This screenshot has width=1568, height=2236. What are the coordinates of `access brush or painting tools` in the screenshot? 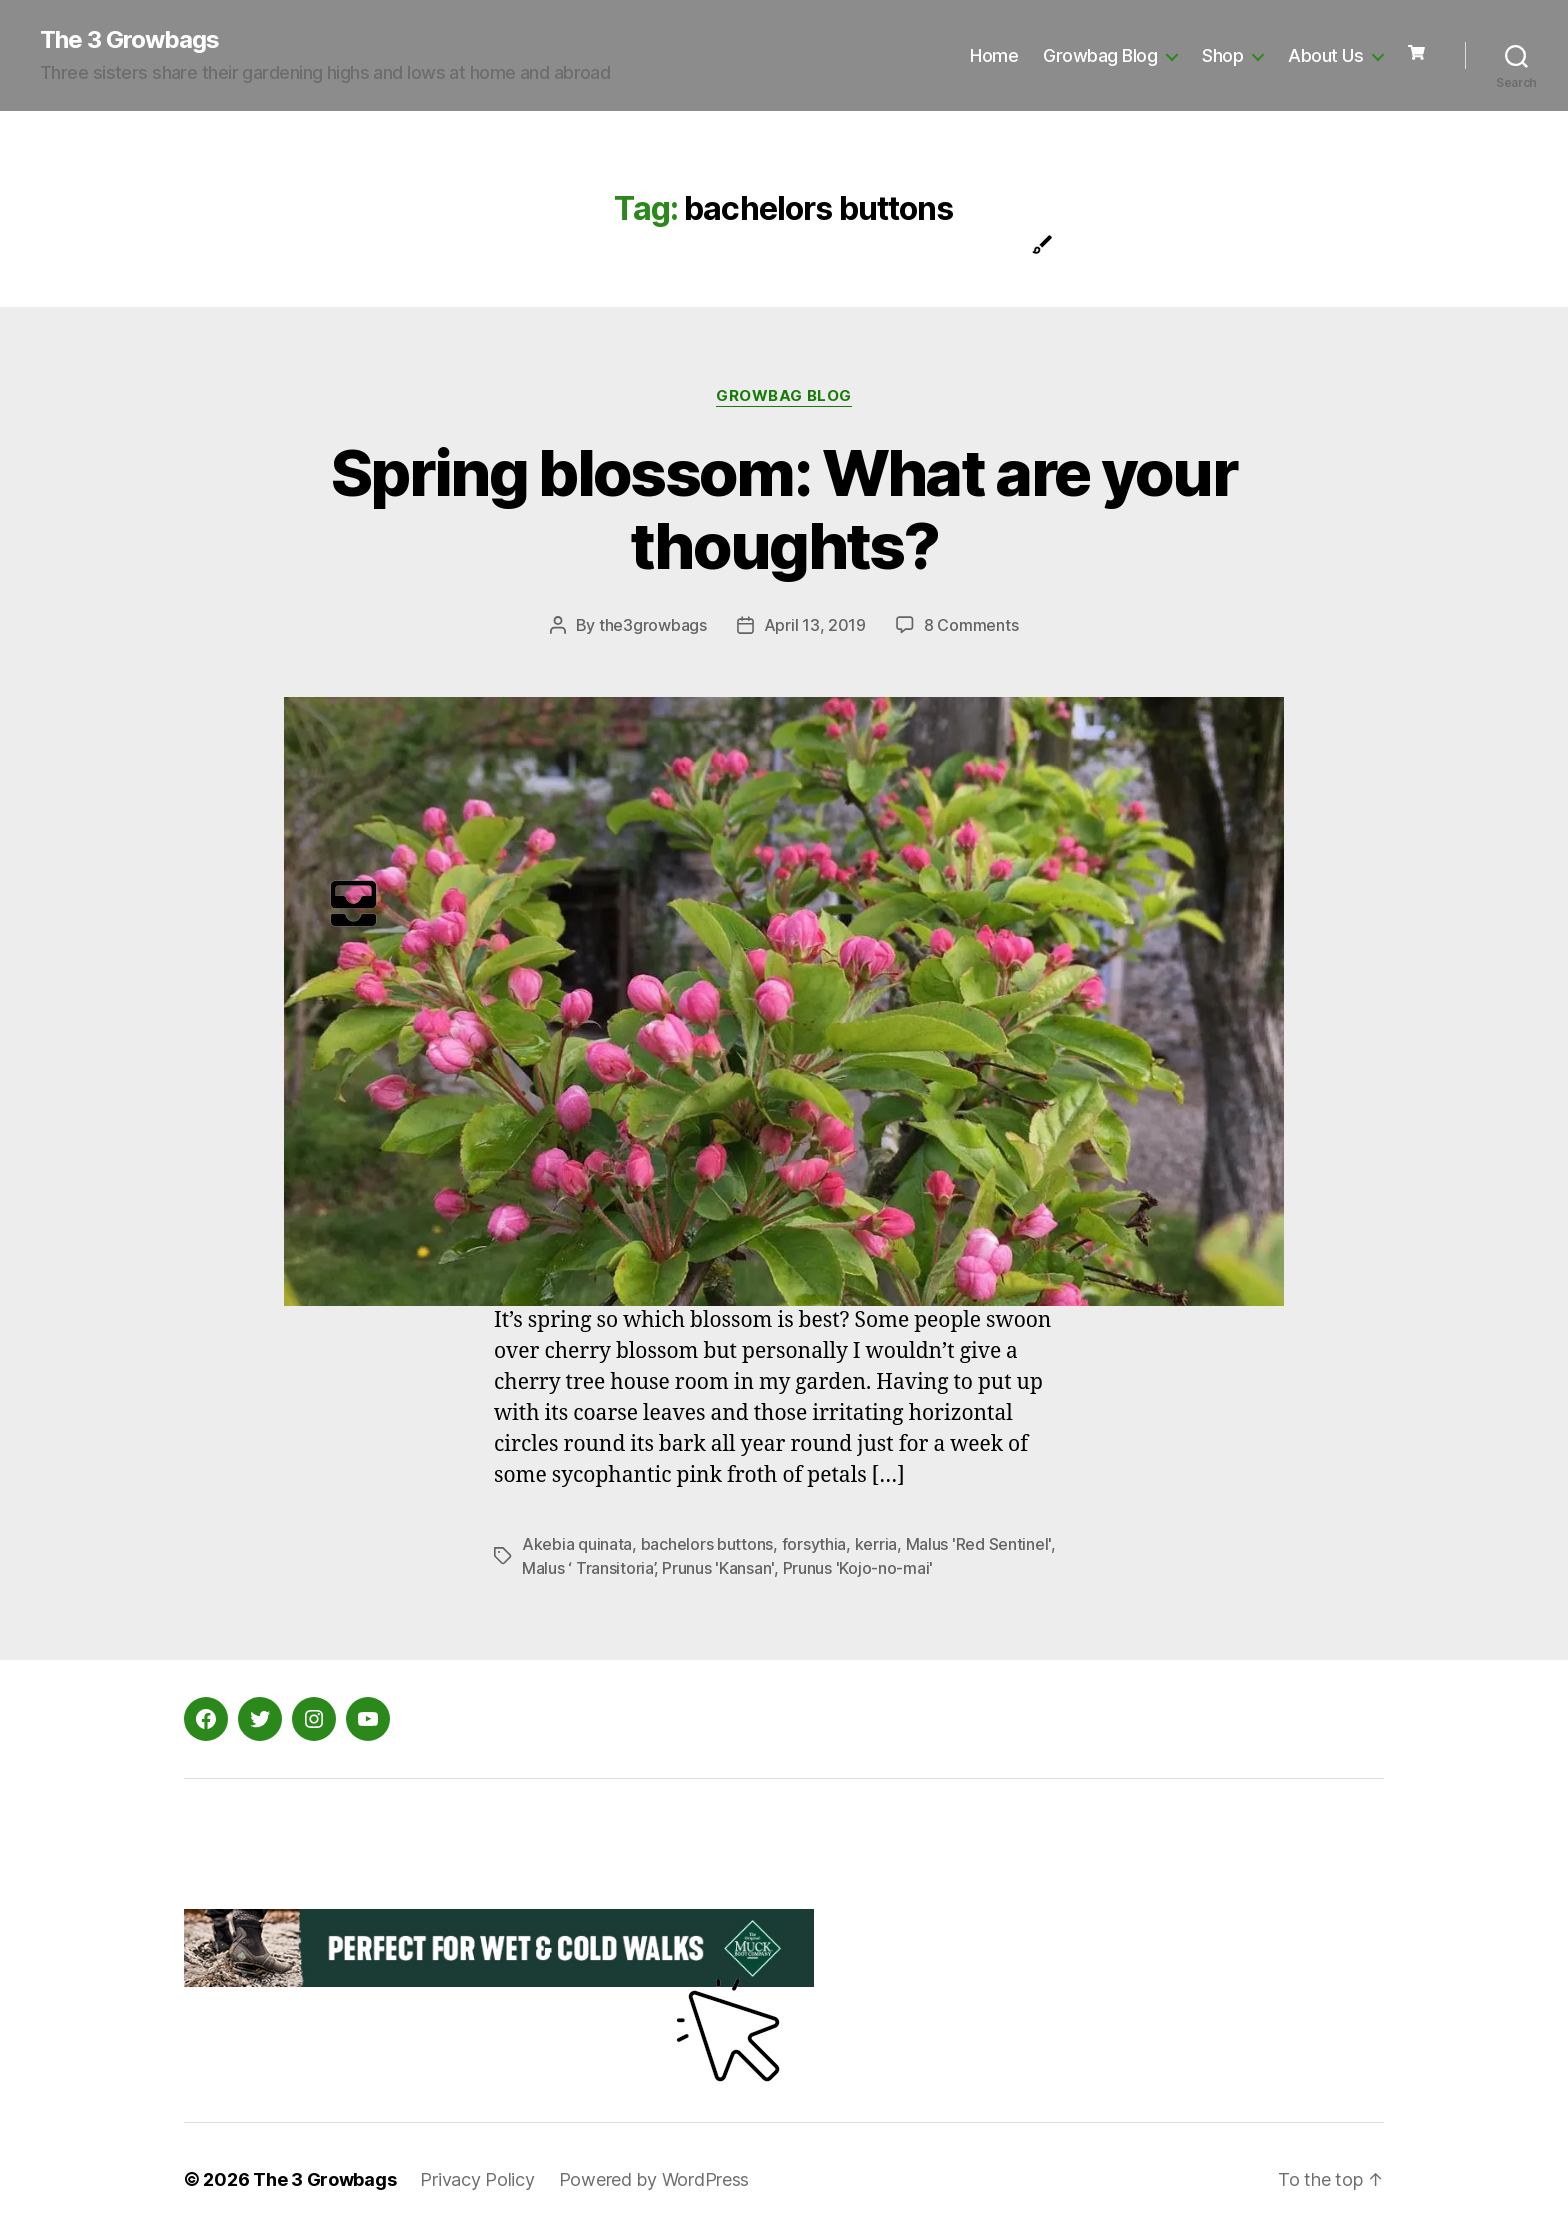 It's located at (1042, 244).